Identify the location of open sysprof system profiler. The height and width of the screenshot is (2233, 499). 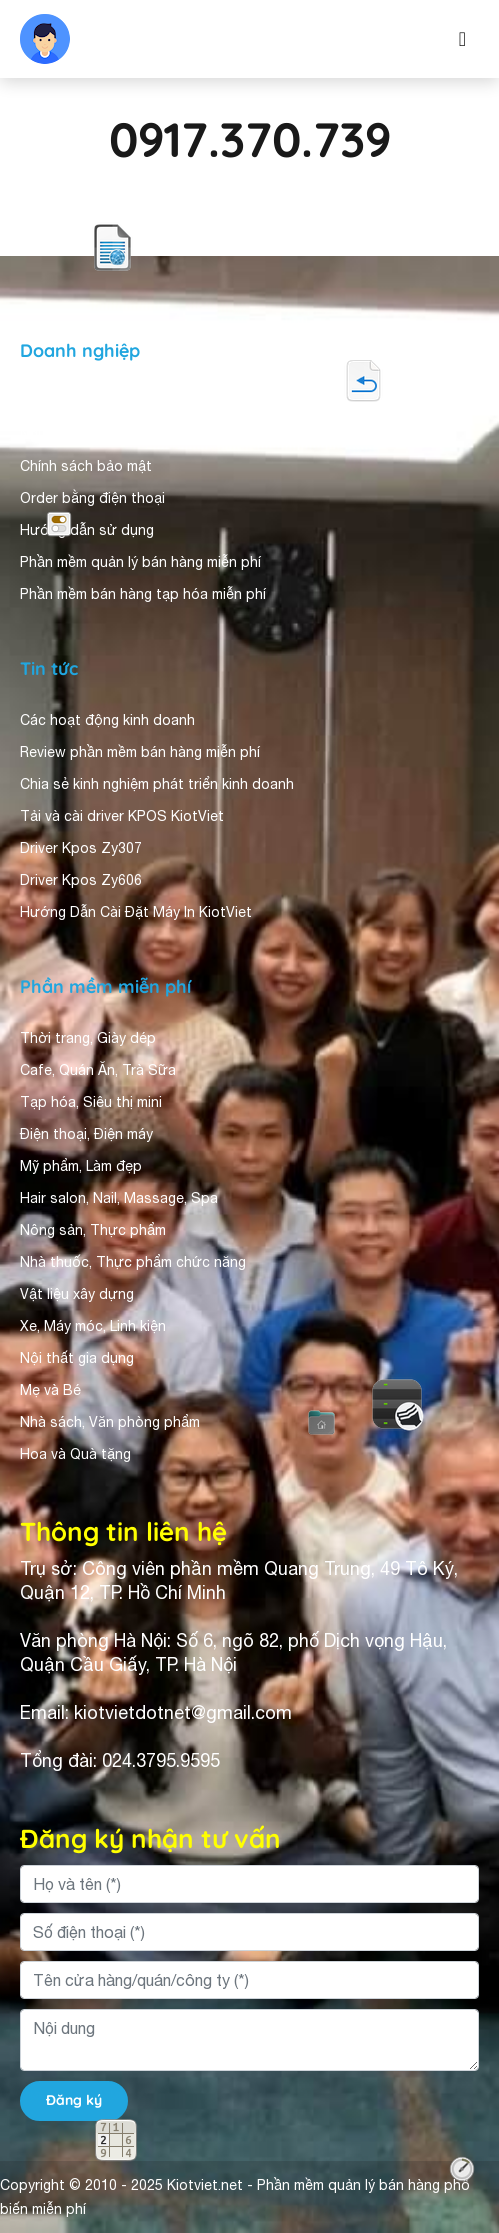
(462, 2169).